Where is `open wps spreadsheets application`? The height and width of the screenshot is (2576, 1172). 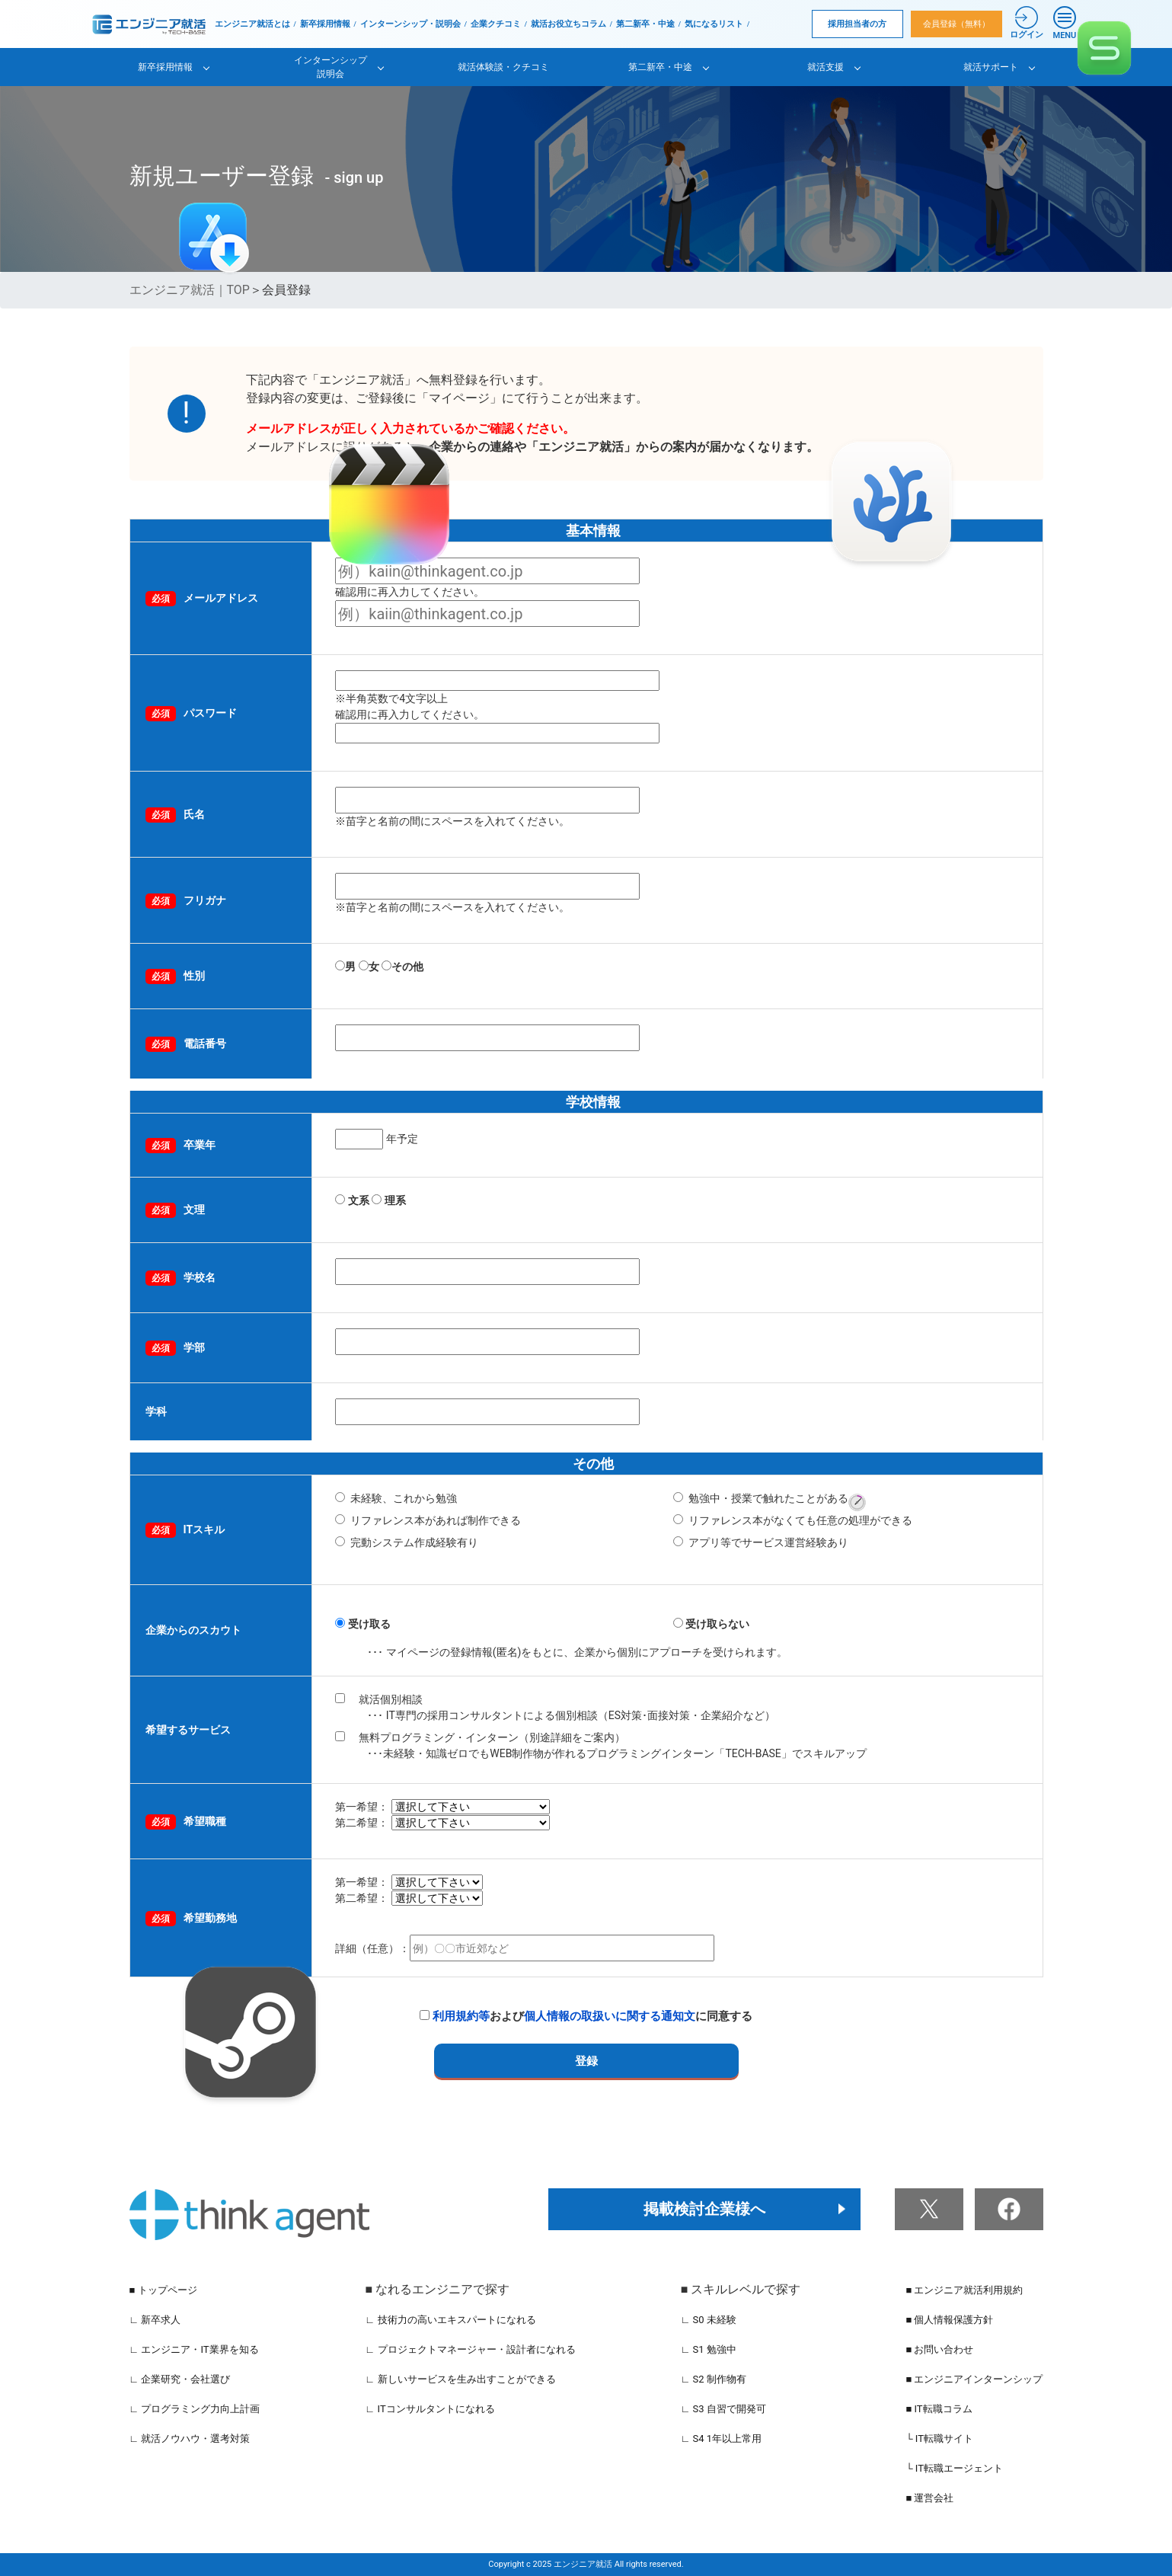 open wps spreadsheets application is located at coordinates (1104, 48).